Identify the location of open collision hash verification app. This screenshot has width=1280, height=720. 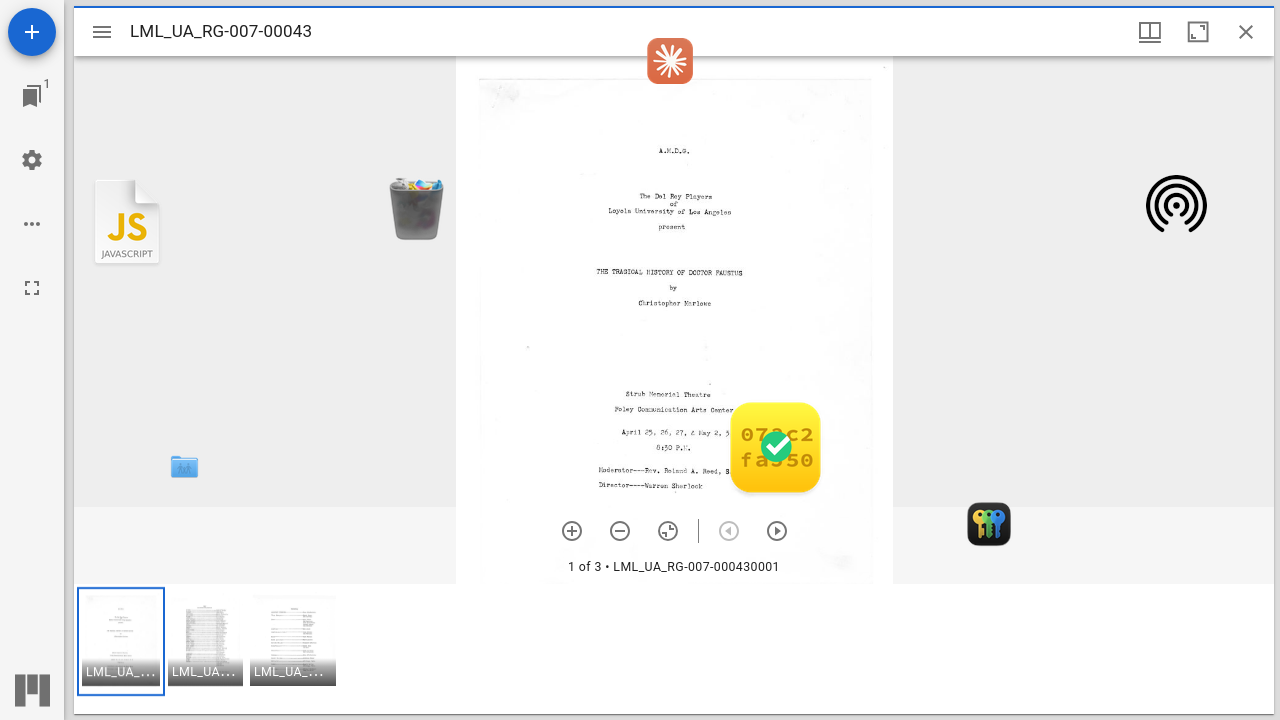
(775, 447).